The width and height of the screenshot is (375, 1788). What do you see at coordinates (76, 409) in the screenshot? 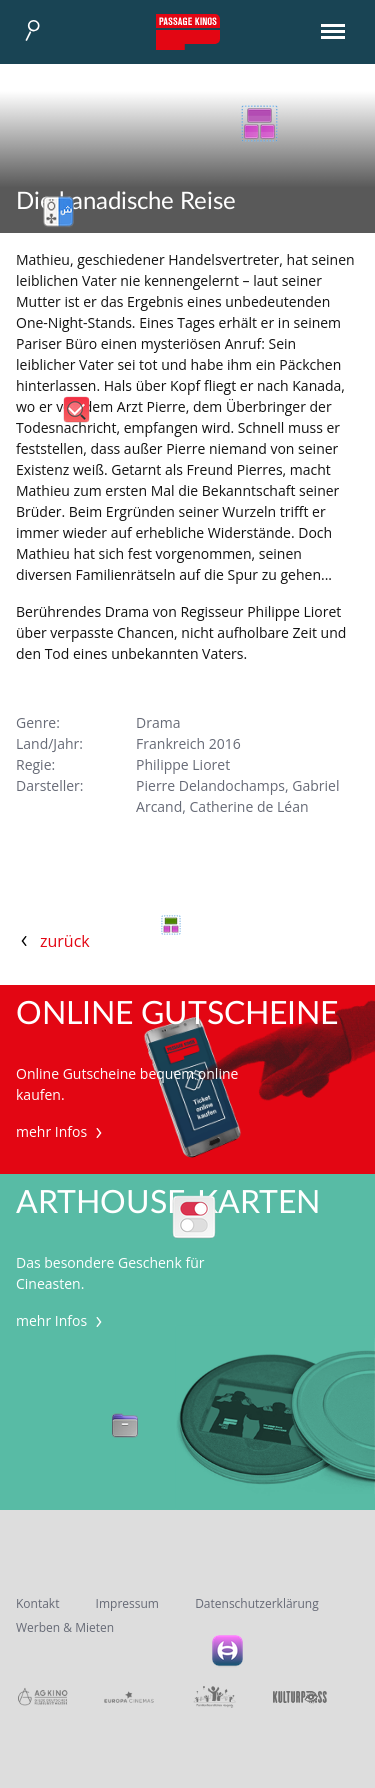
I see `open dconf editor to modify system configuration settings` at bounding box center [76, 409].